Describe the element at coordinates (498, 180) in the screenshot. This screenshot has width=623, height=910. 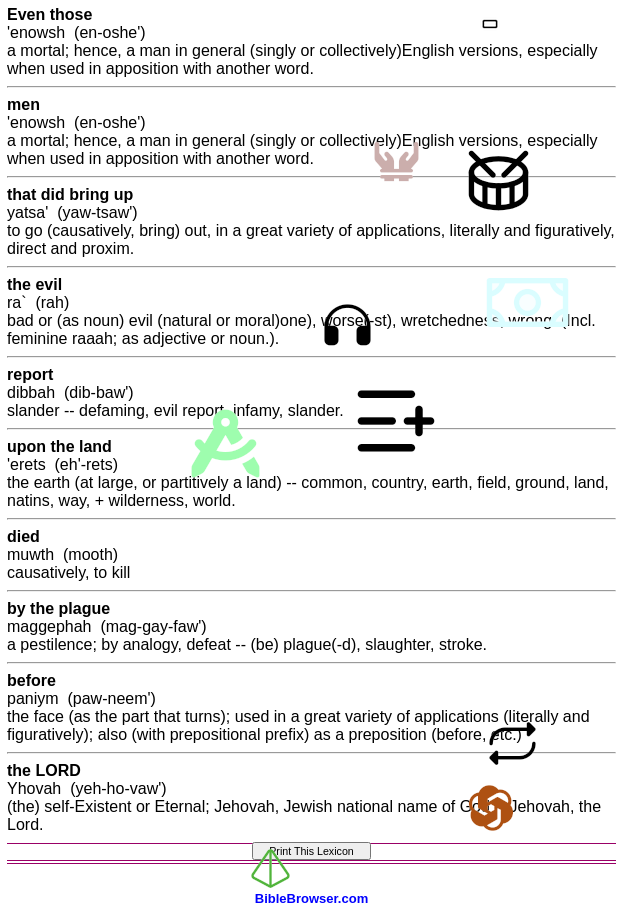
I see `access music or audio tools` at that location.